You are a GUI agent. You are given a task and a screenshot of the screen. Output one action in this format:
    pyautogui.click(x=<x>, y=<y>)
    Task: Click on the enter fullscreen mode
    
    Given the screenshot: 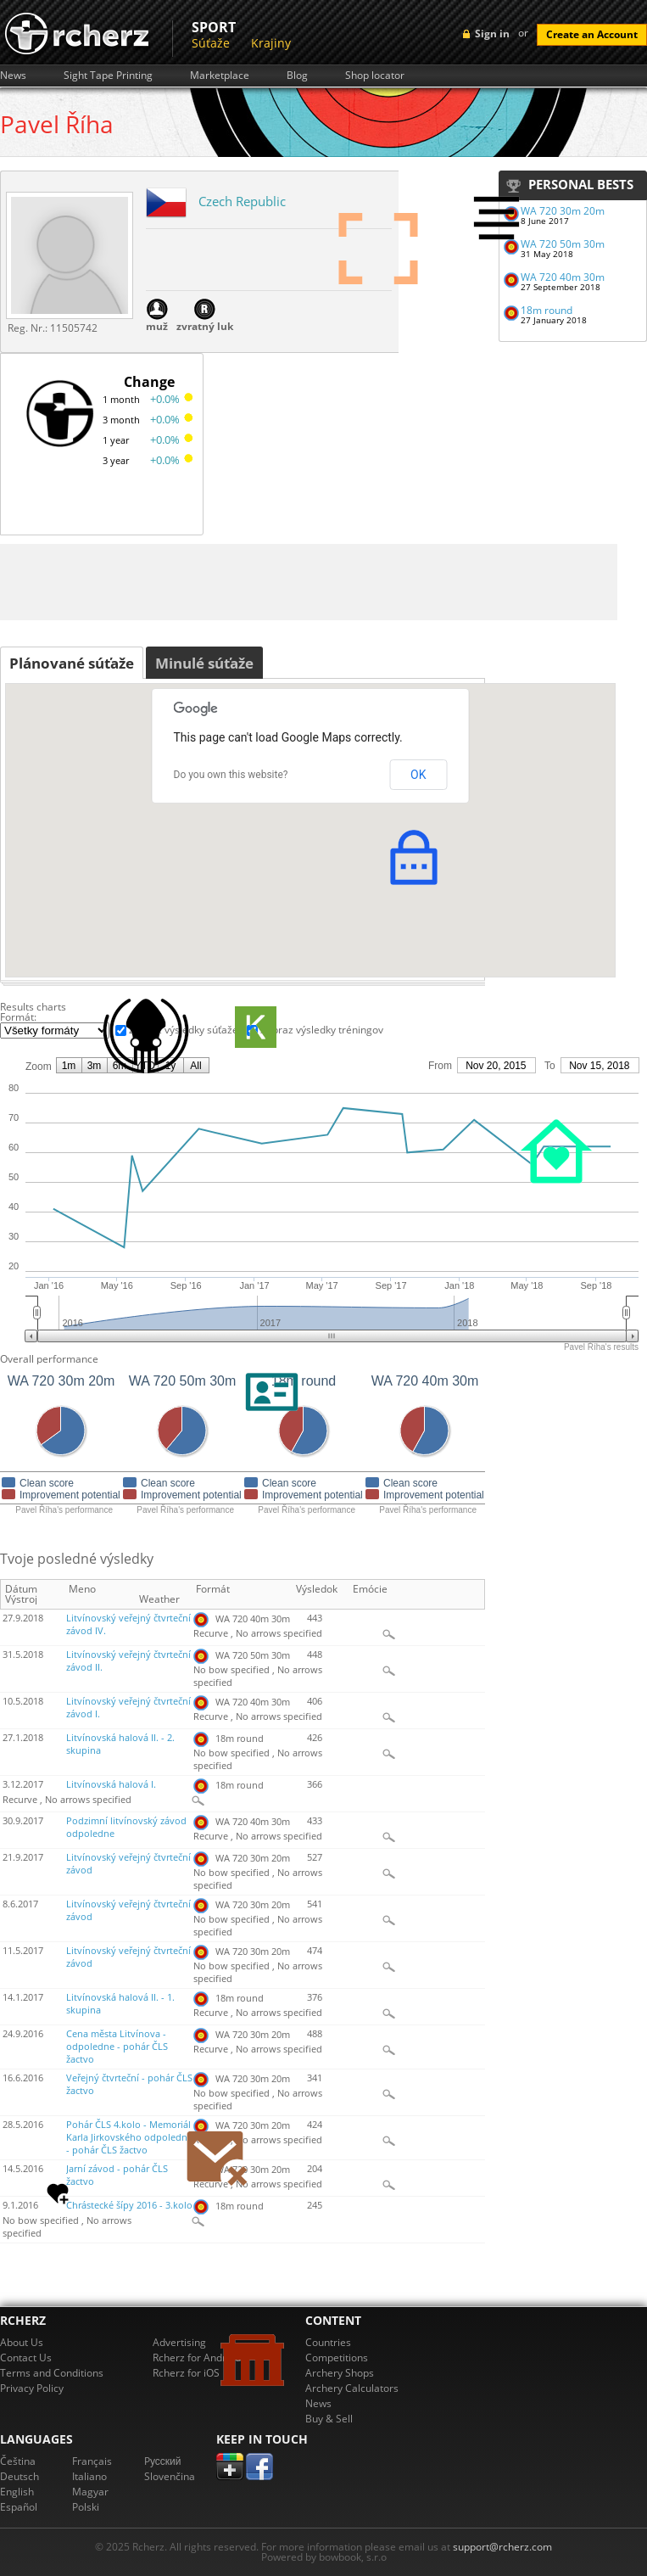 What is the action you would take?
    pyautogui.click(x=378, y=249)
    